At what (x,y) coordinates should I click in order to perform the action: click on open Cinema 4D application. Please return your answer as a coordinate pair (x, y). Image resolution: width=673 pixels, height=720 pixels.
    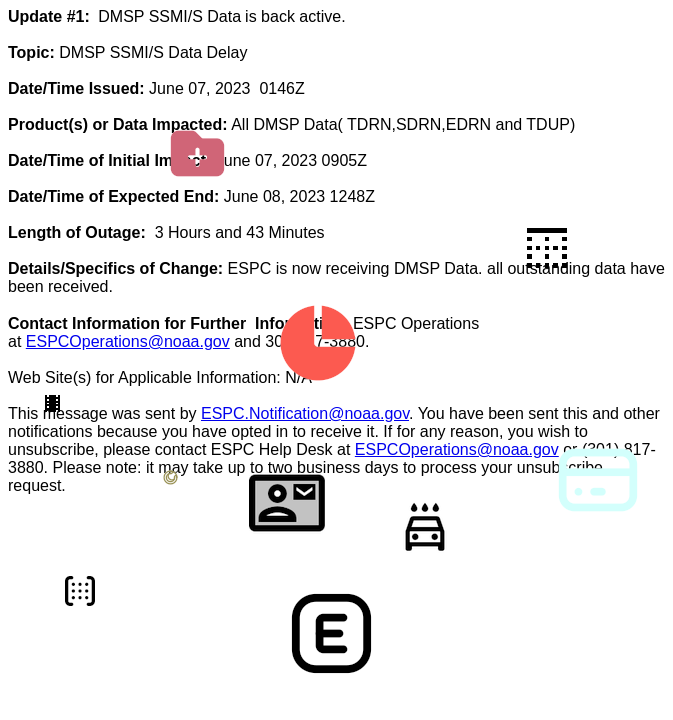
    Looking at the image, I should click on (170, 477).